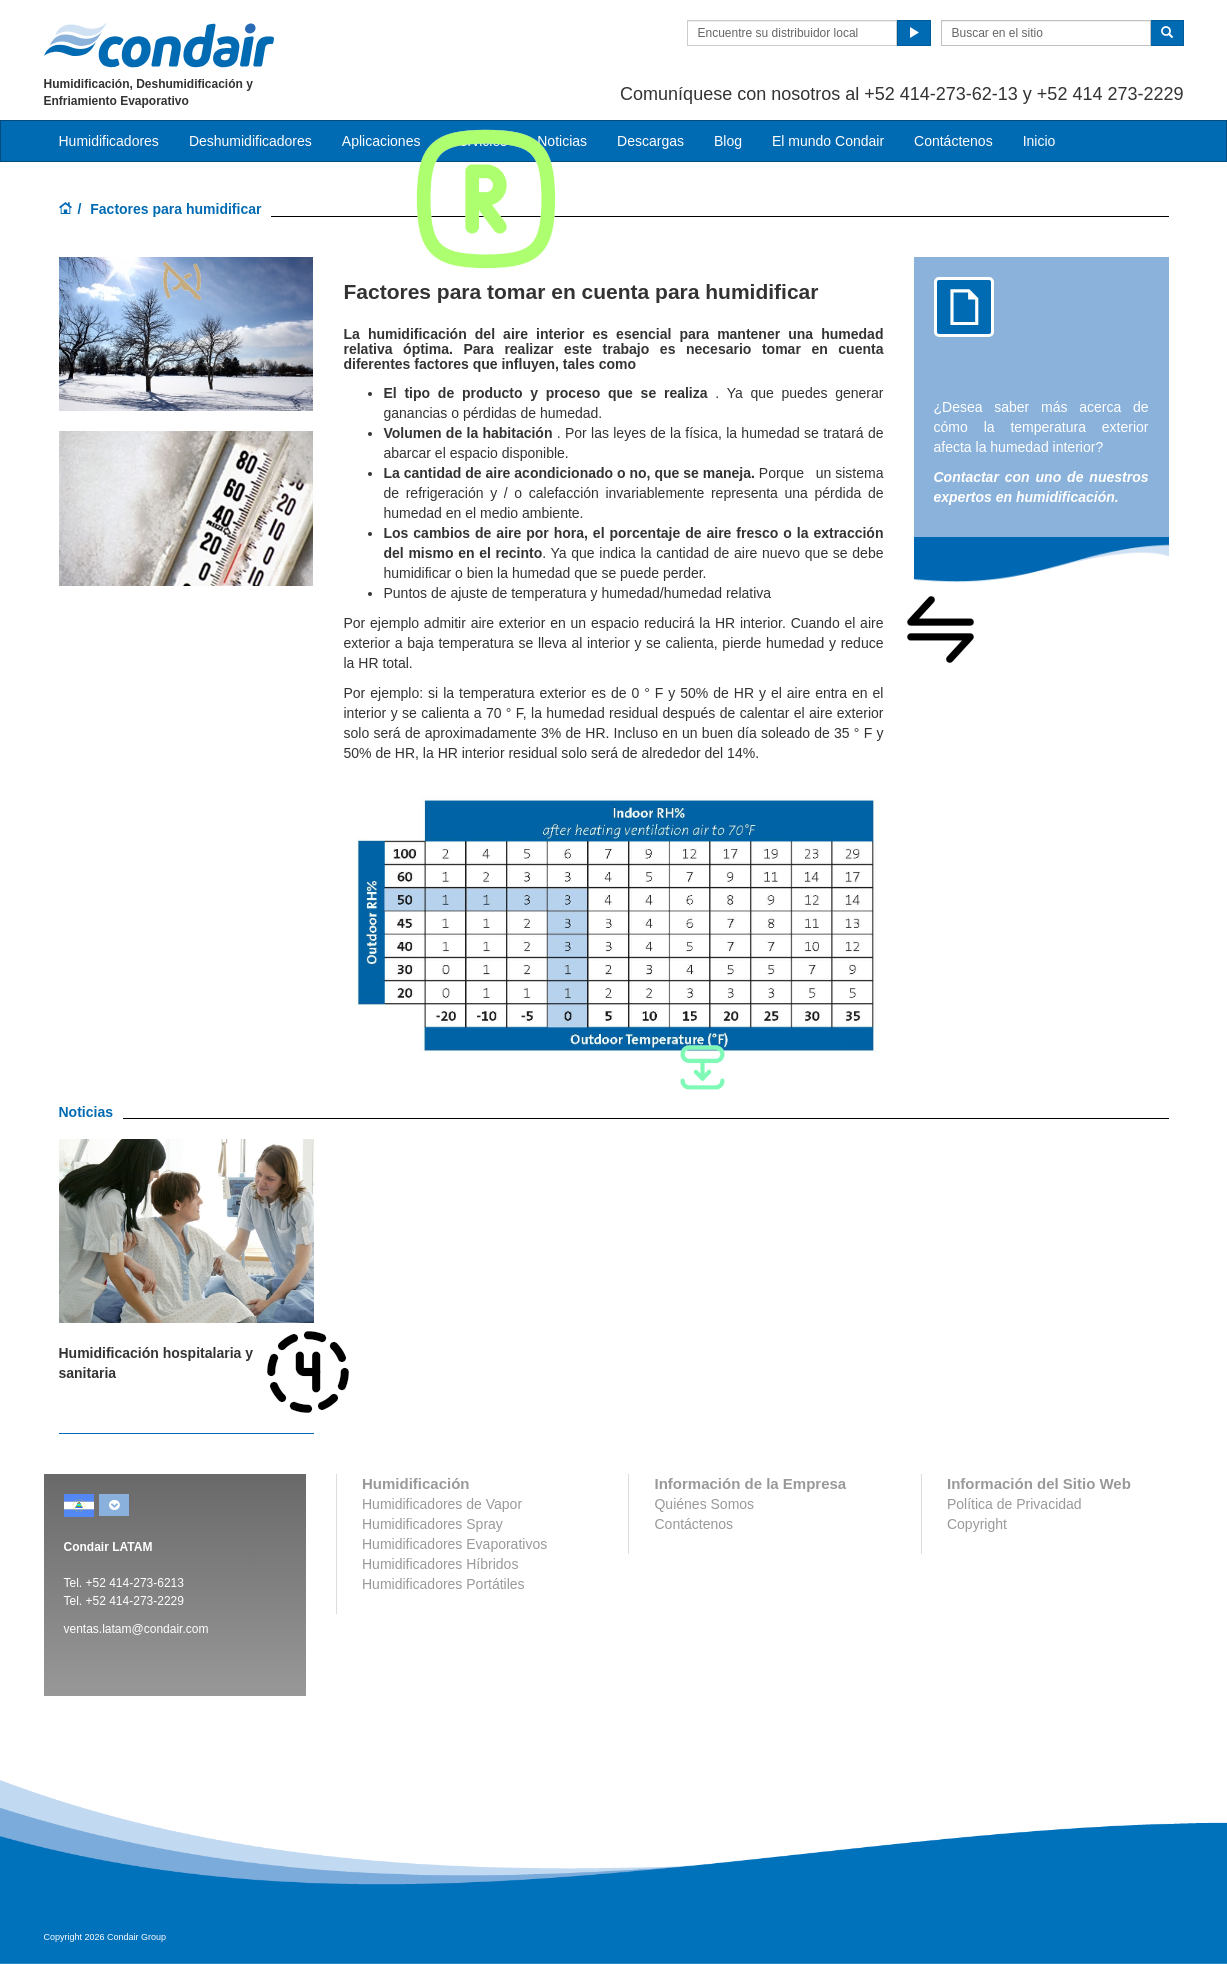  I want to click on transfer data between devices or accounts, so click(940, 629).